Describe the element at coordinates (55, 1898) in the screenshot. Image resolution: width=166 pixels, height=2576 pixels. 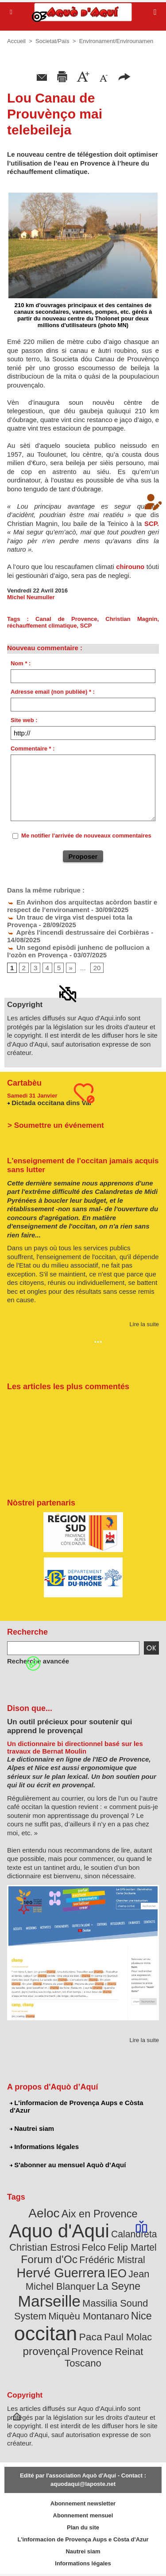
I see `select 4WD or all-wheel drive mode` at that location.